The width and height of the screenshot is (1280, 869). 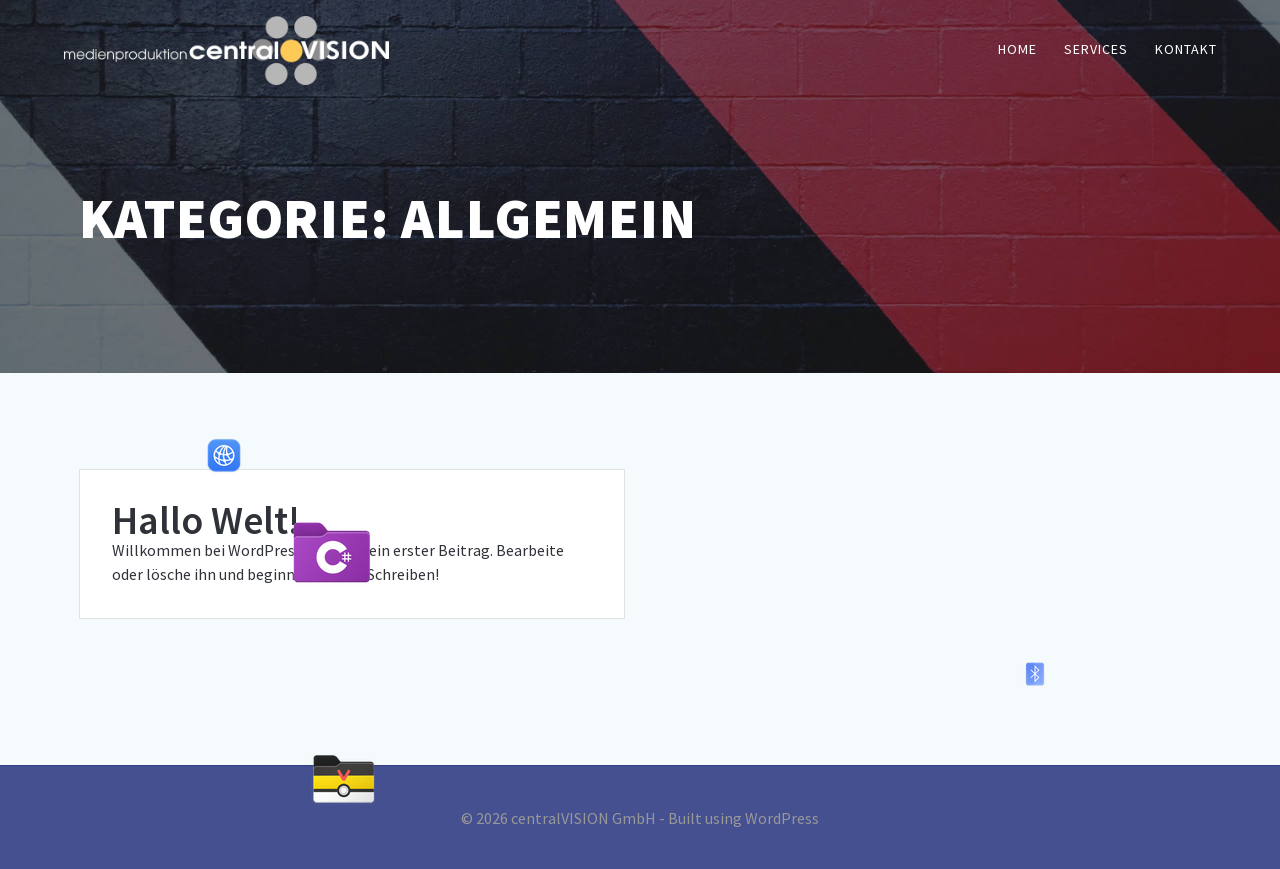 What do you see at coordinates (224, 456) in the screenshot?
I see `manage web apps and browser-based applications` at bounding box center [224, 456].